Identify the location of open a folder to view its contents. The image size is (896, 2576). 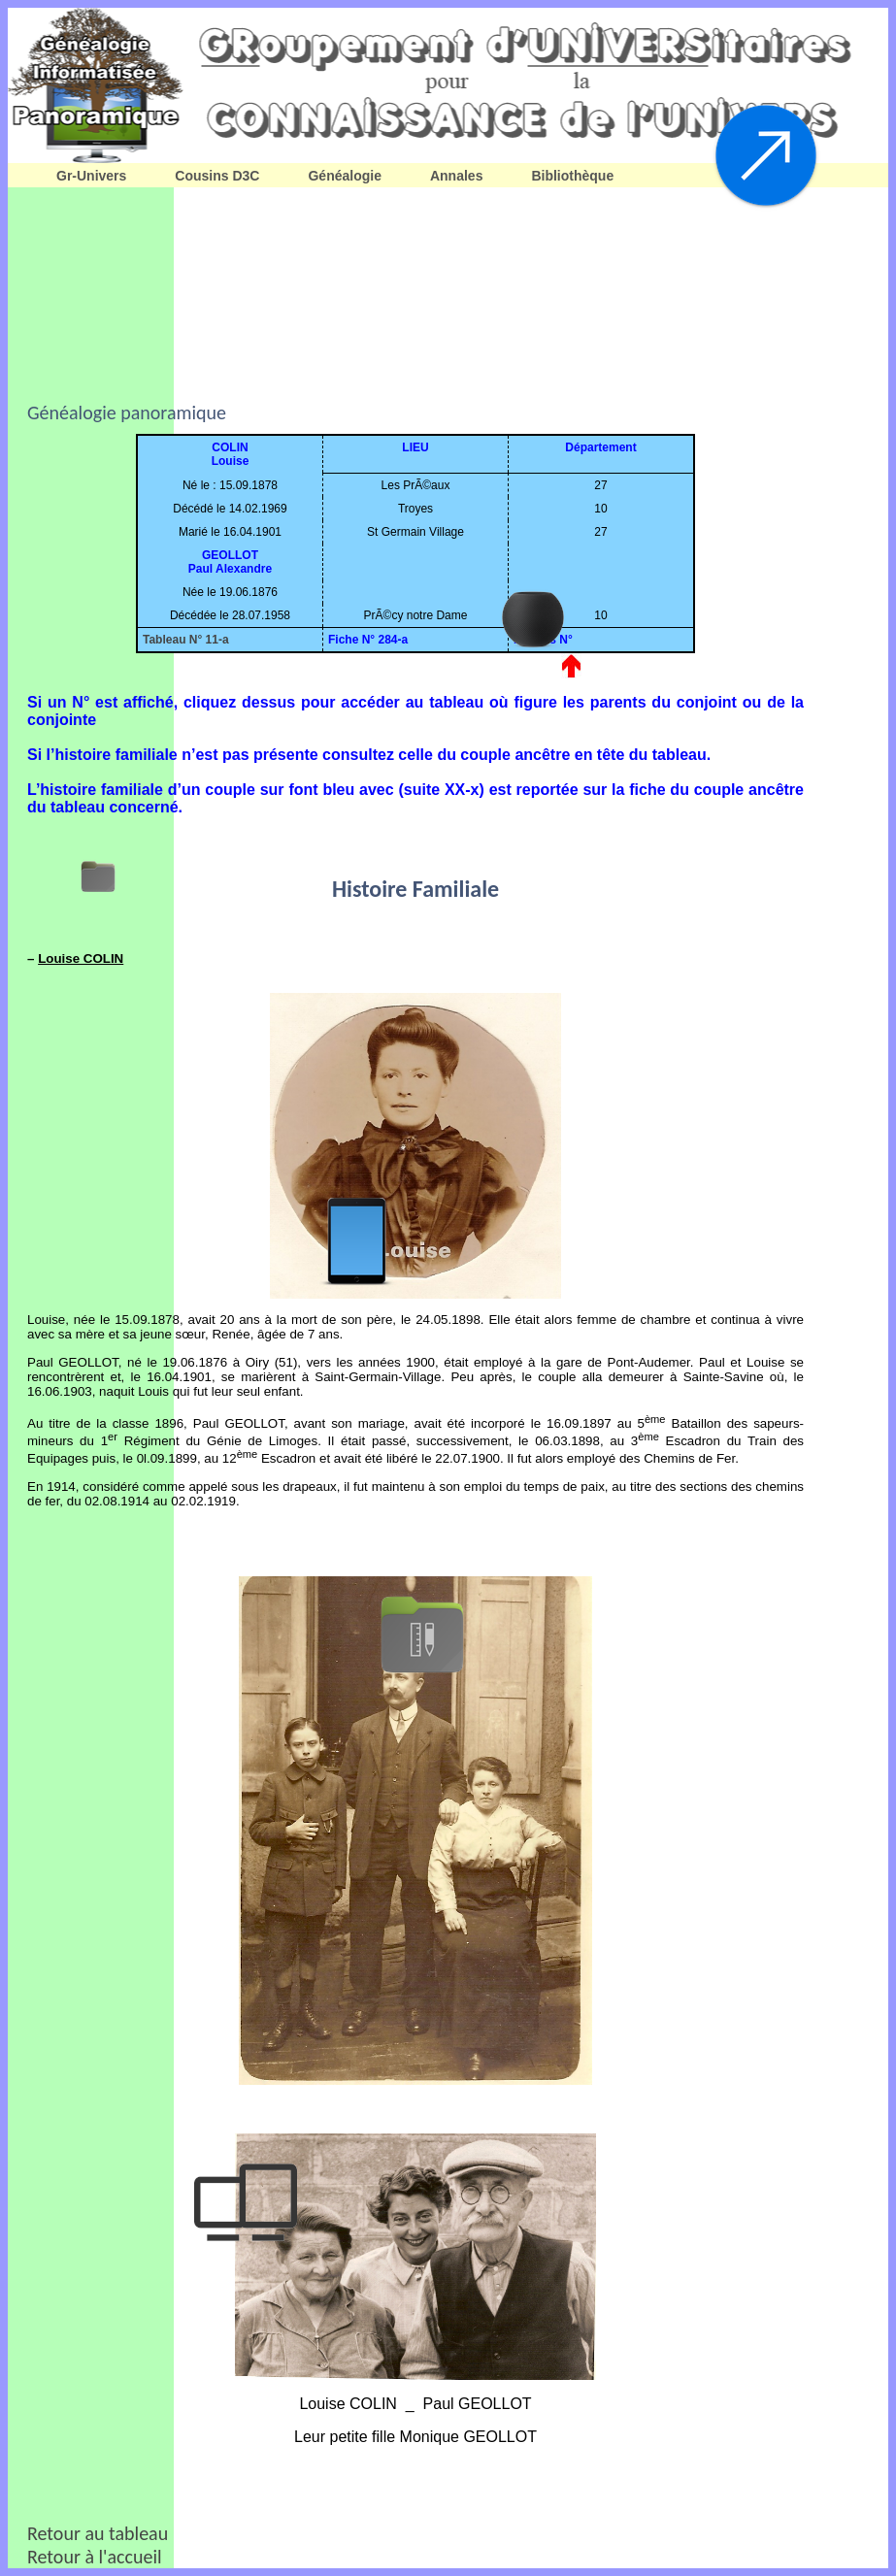
(98, 876).